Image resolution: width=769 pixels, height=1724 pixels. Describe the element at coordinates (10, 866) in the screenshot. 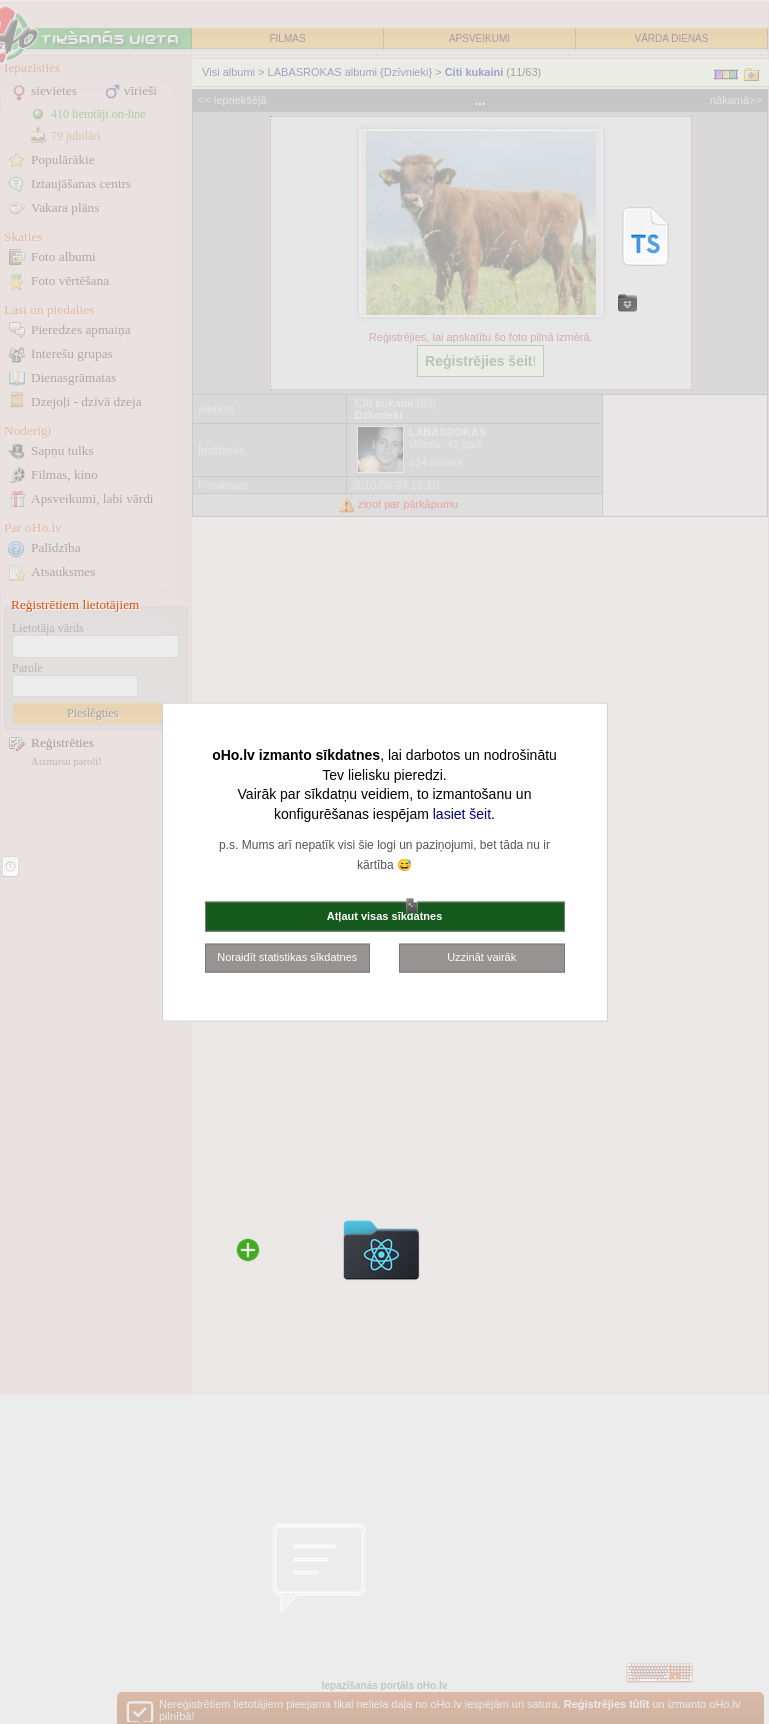

I see `image is currently loading` at that location.